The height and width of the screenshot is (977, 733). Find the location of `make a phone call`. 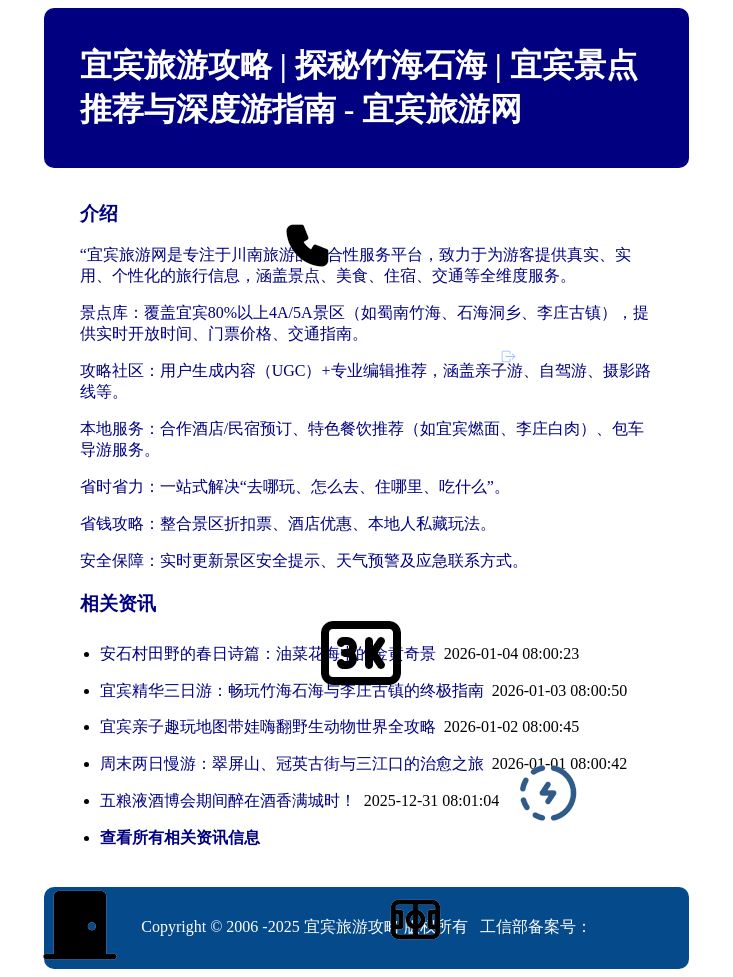

make a phone call is located at coordinates (308, 244).